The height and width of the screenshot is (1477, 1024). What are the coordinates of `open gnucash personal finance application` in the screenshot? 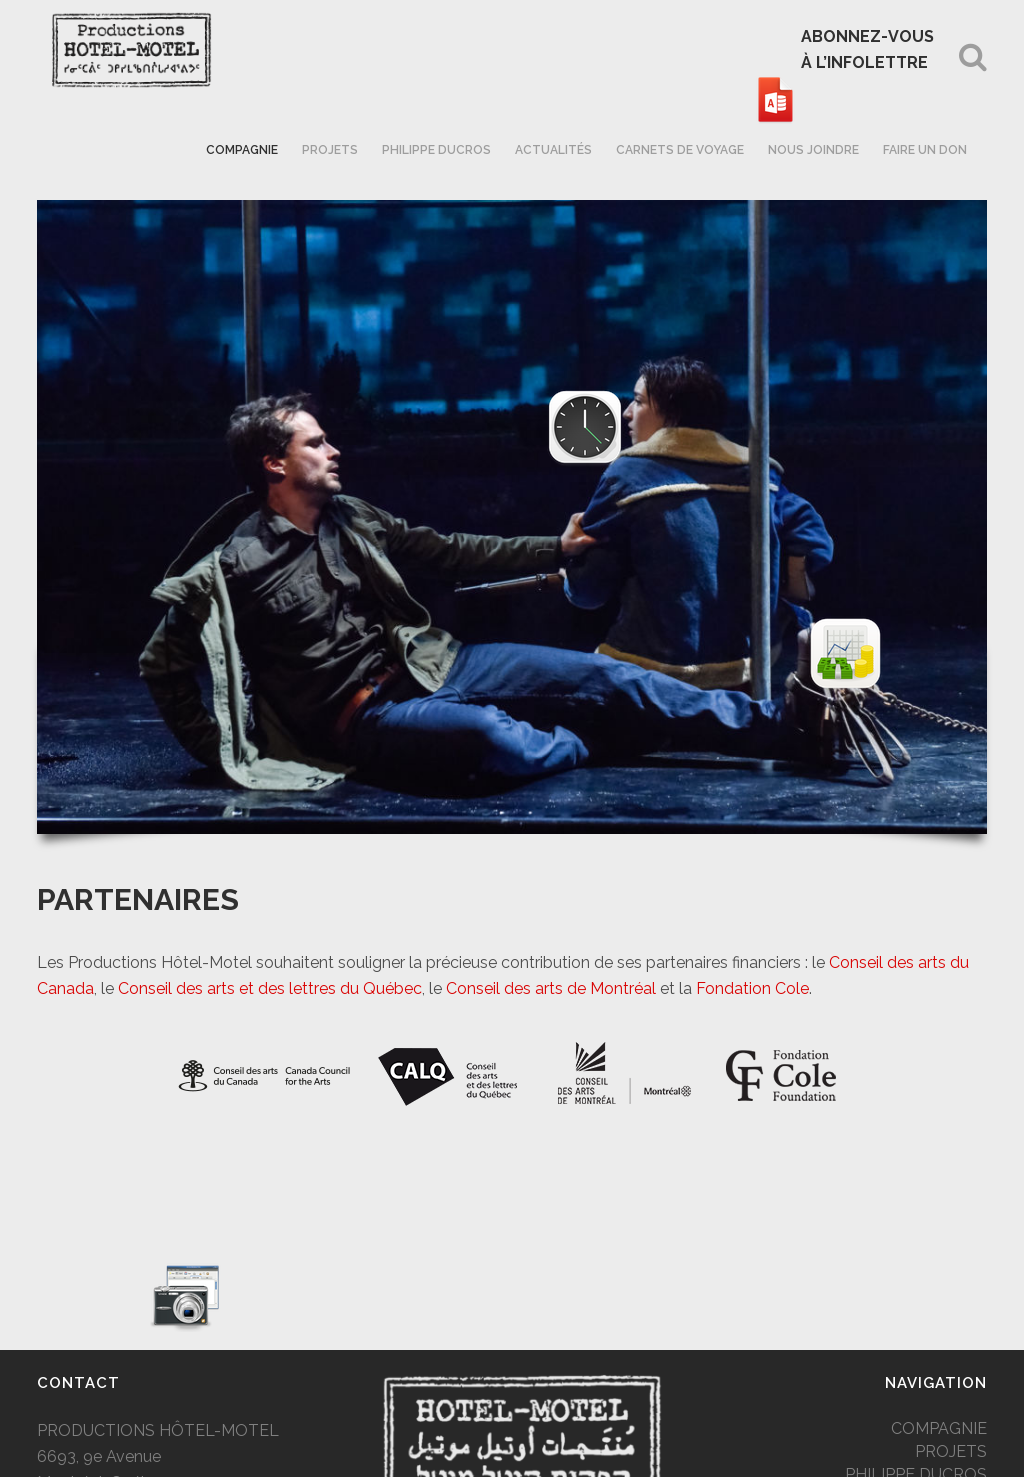 It's located at (845, 653).